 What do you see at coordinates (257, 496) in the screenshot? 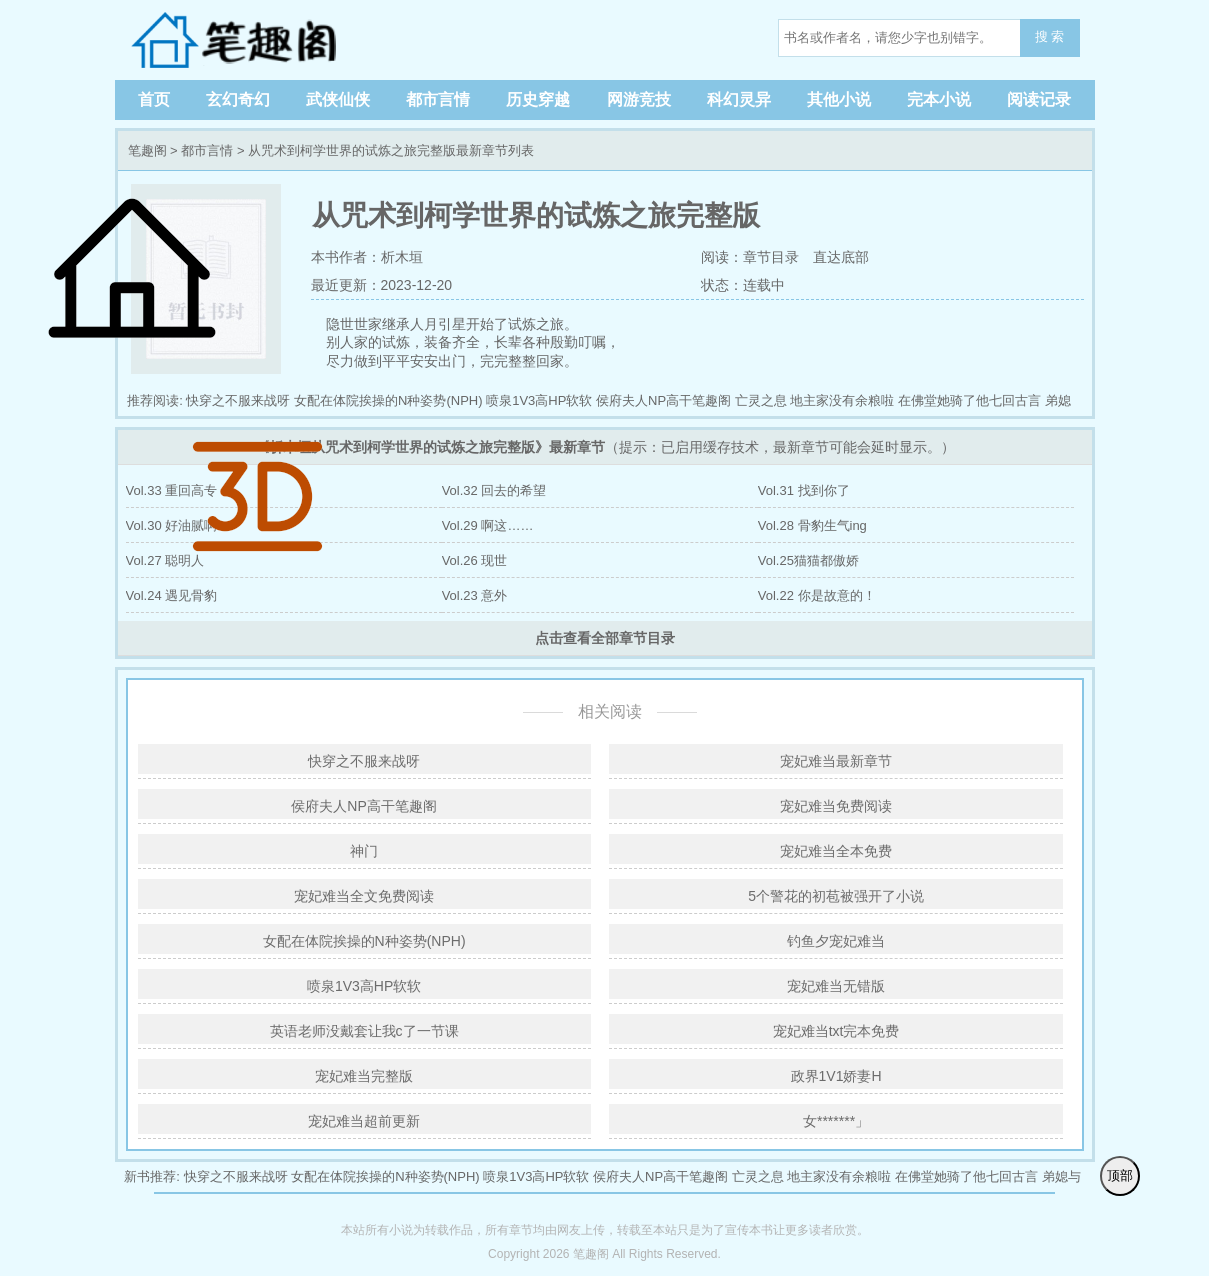
I see `switch to 3D view mode` at bounding box center [257, 496].